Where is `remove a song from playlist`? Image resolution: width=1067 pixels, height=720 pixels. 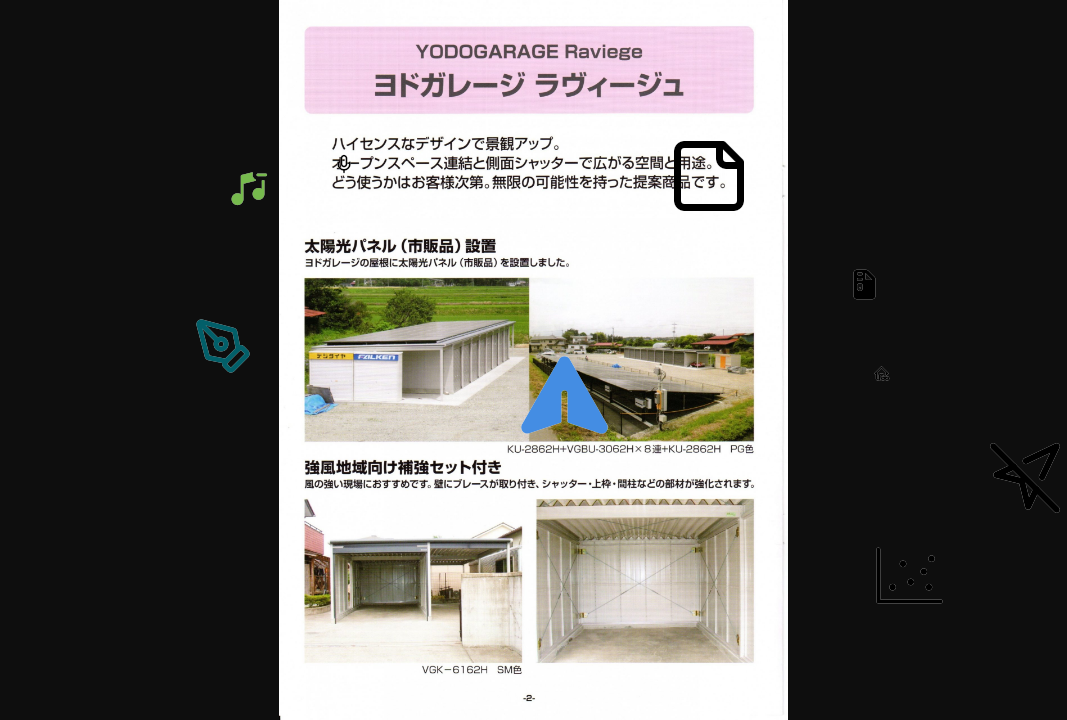 remove a song from playlist is located at coordinates (250, 188).